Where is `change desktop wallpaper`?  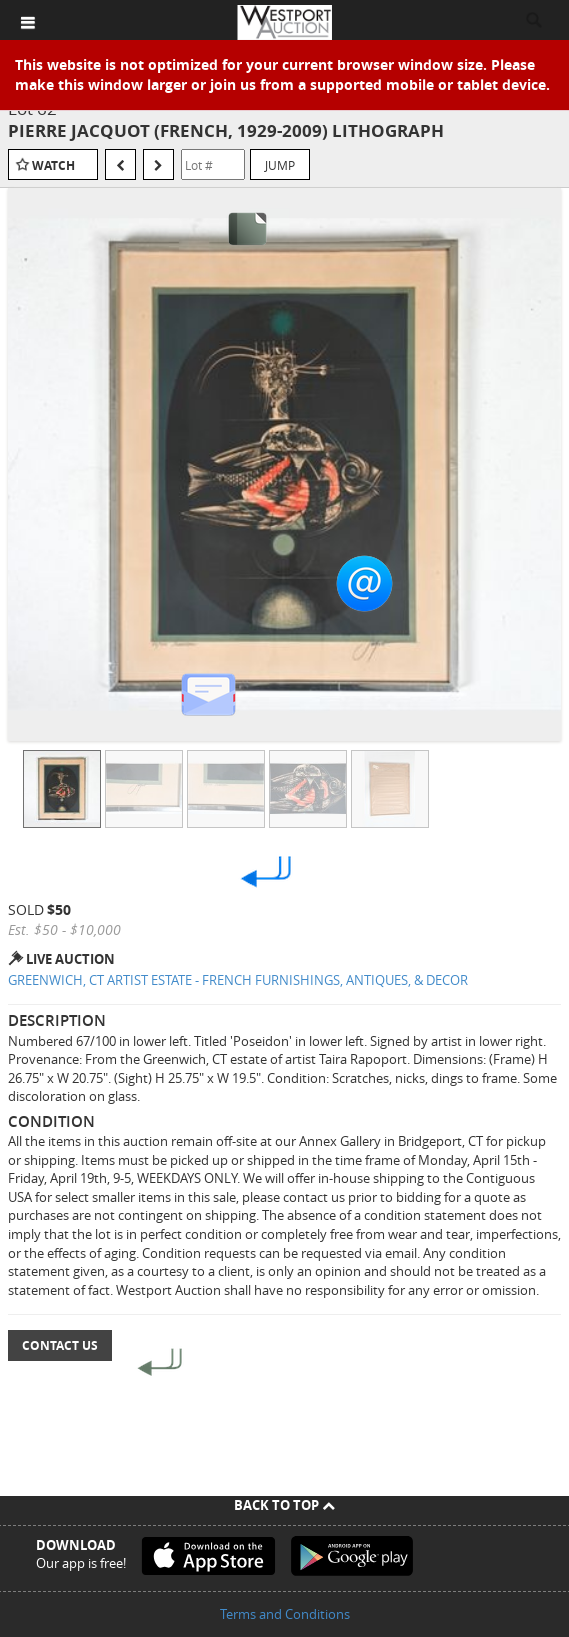 change desktop wallpaper is located at coordinates (247, 227).